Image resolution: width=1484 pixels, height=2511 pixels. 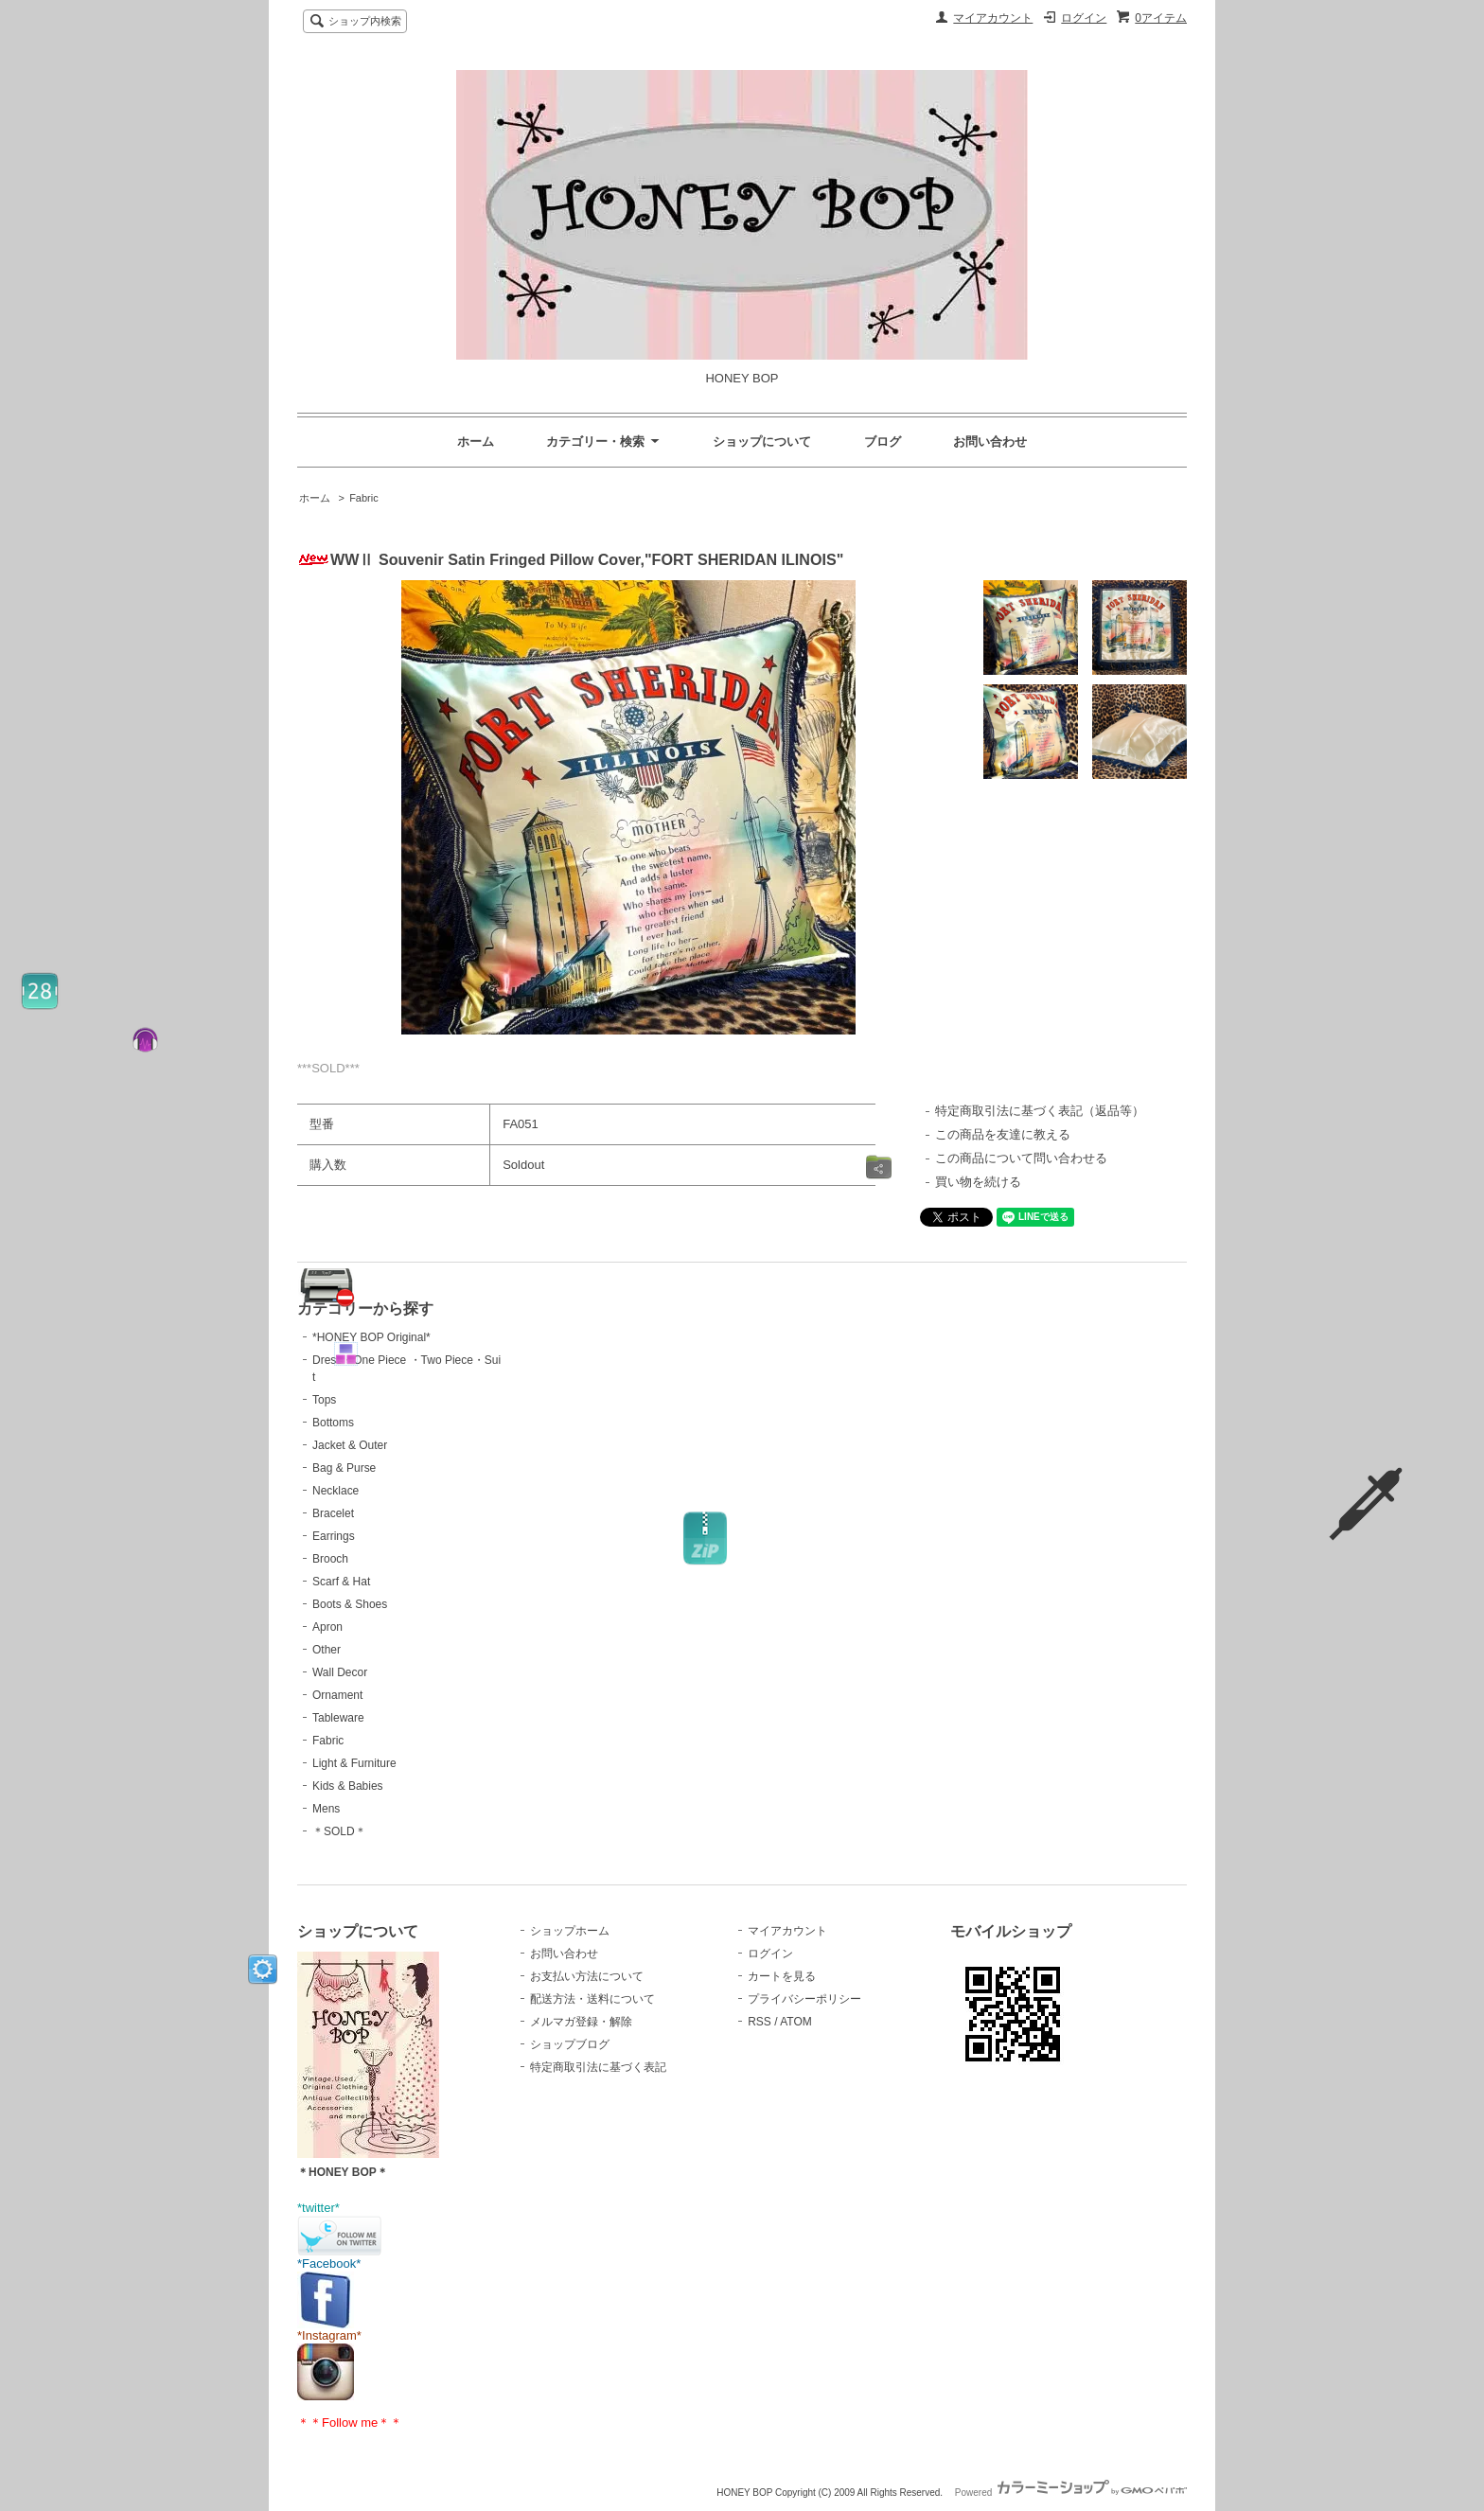 What do you see at coordinates (327, 1284) in the screenshot?
I see `indicates a printer error or malfunction` at bounding box center [327, 1284].